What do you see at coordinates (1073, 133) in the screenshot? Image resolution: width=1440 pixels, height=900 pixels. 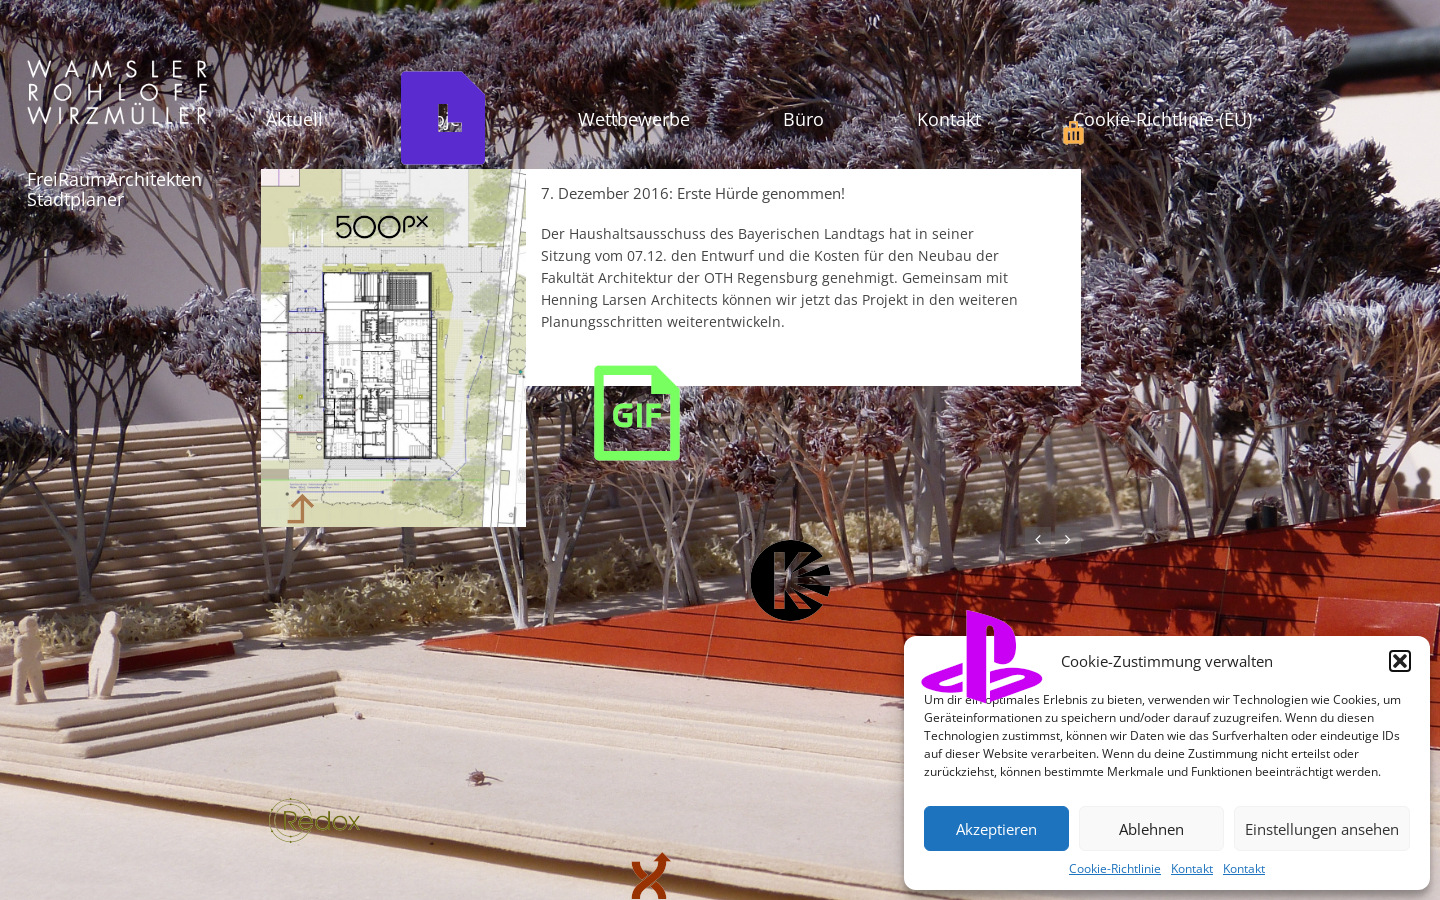 I see `access travel or trip planning features` at bounding box center [1073, 133].